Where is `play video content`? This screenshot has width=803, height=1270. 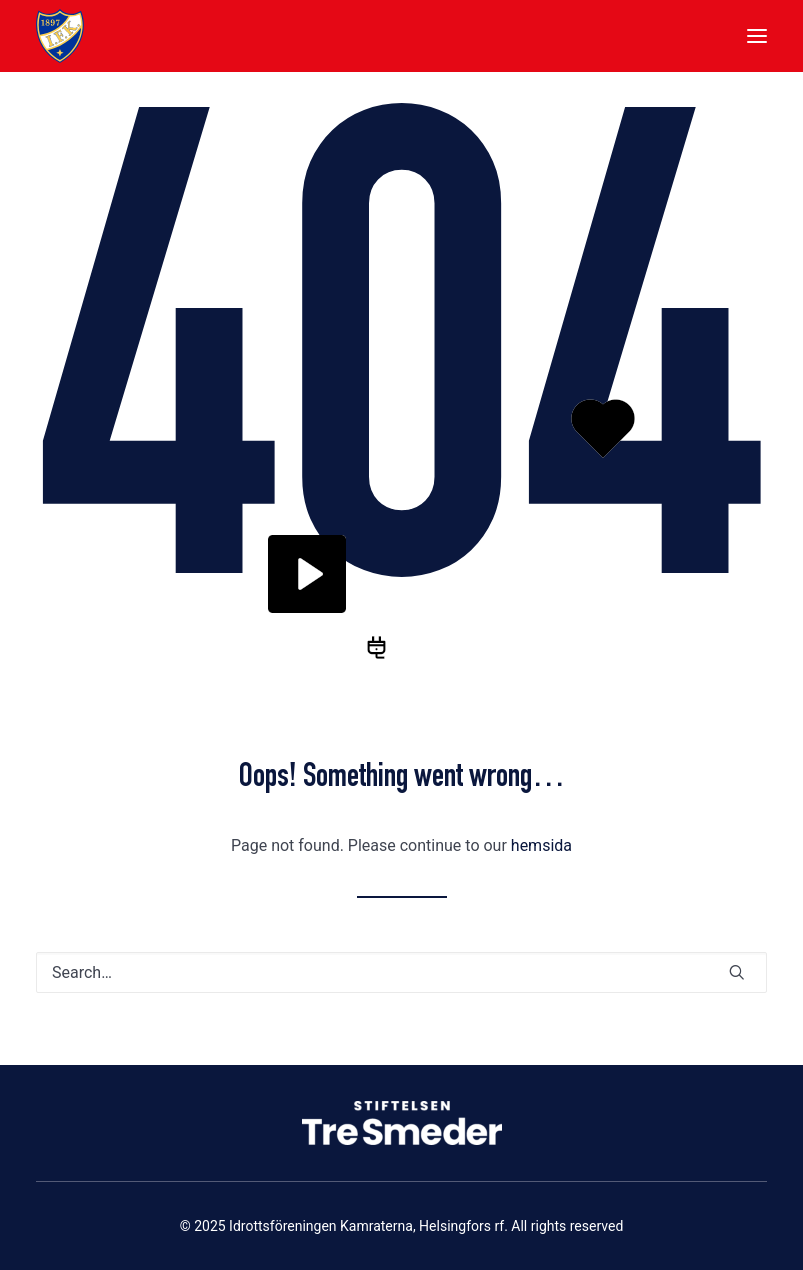
play video content is located at coordinates (307, 574).